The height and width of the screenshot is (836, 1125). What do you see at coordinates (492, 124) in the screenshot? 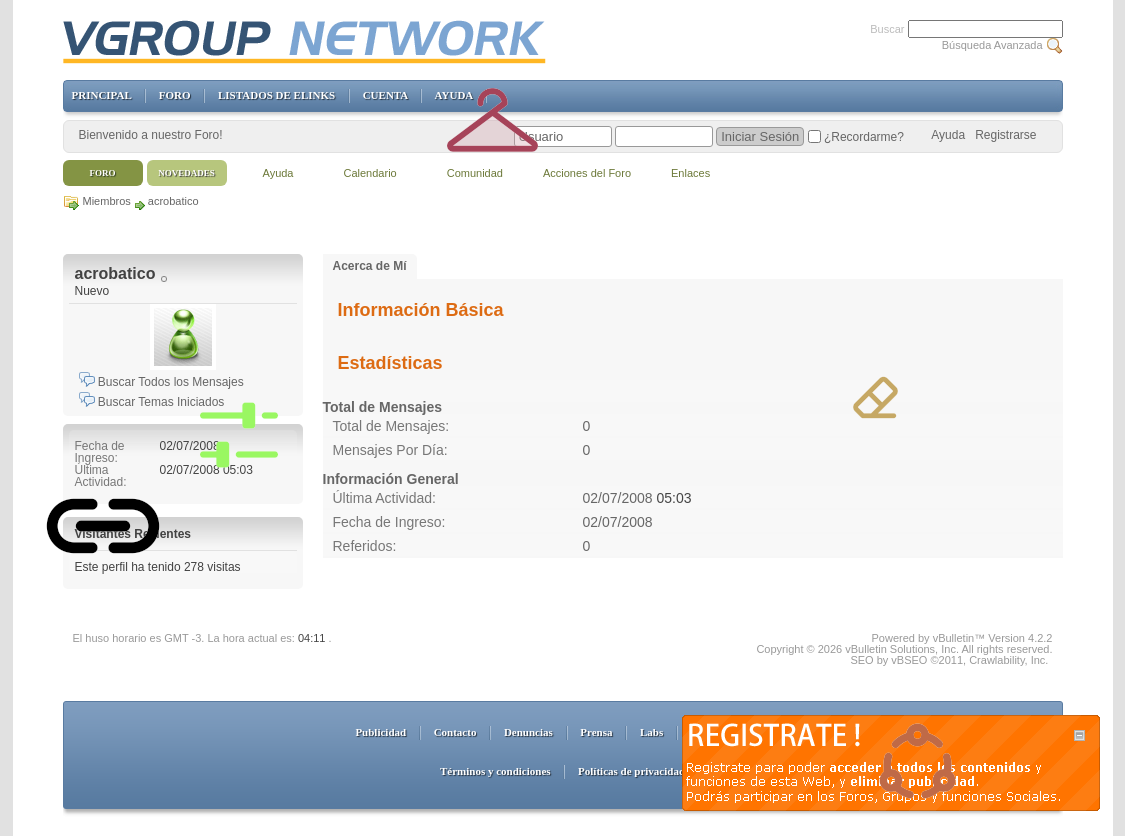
I see `access wardrobe or clothing options` at bounding box center [492, 124].